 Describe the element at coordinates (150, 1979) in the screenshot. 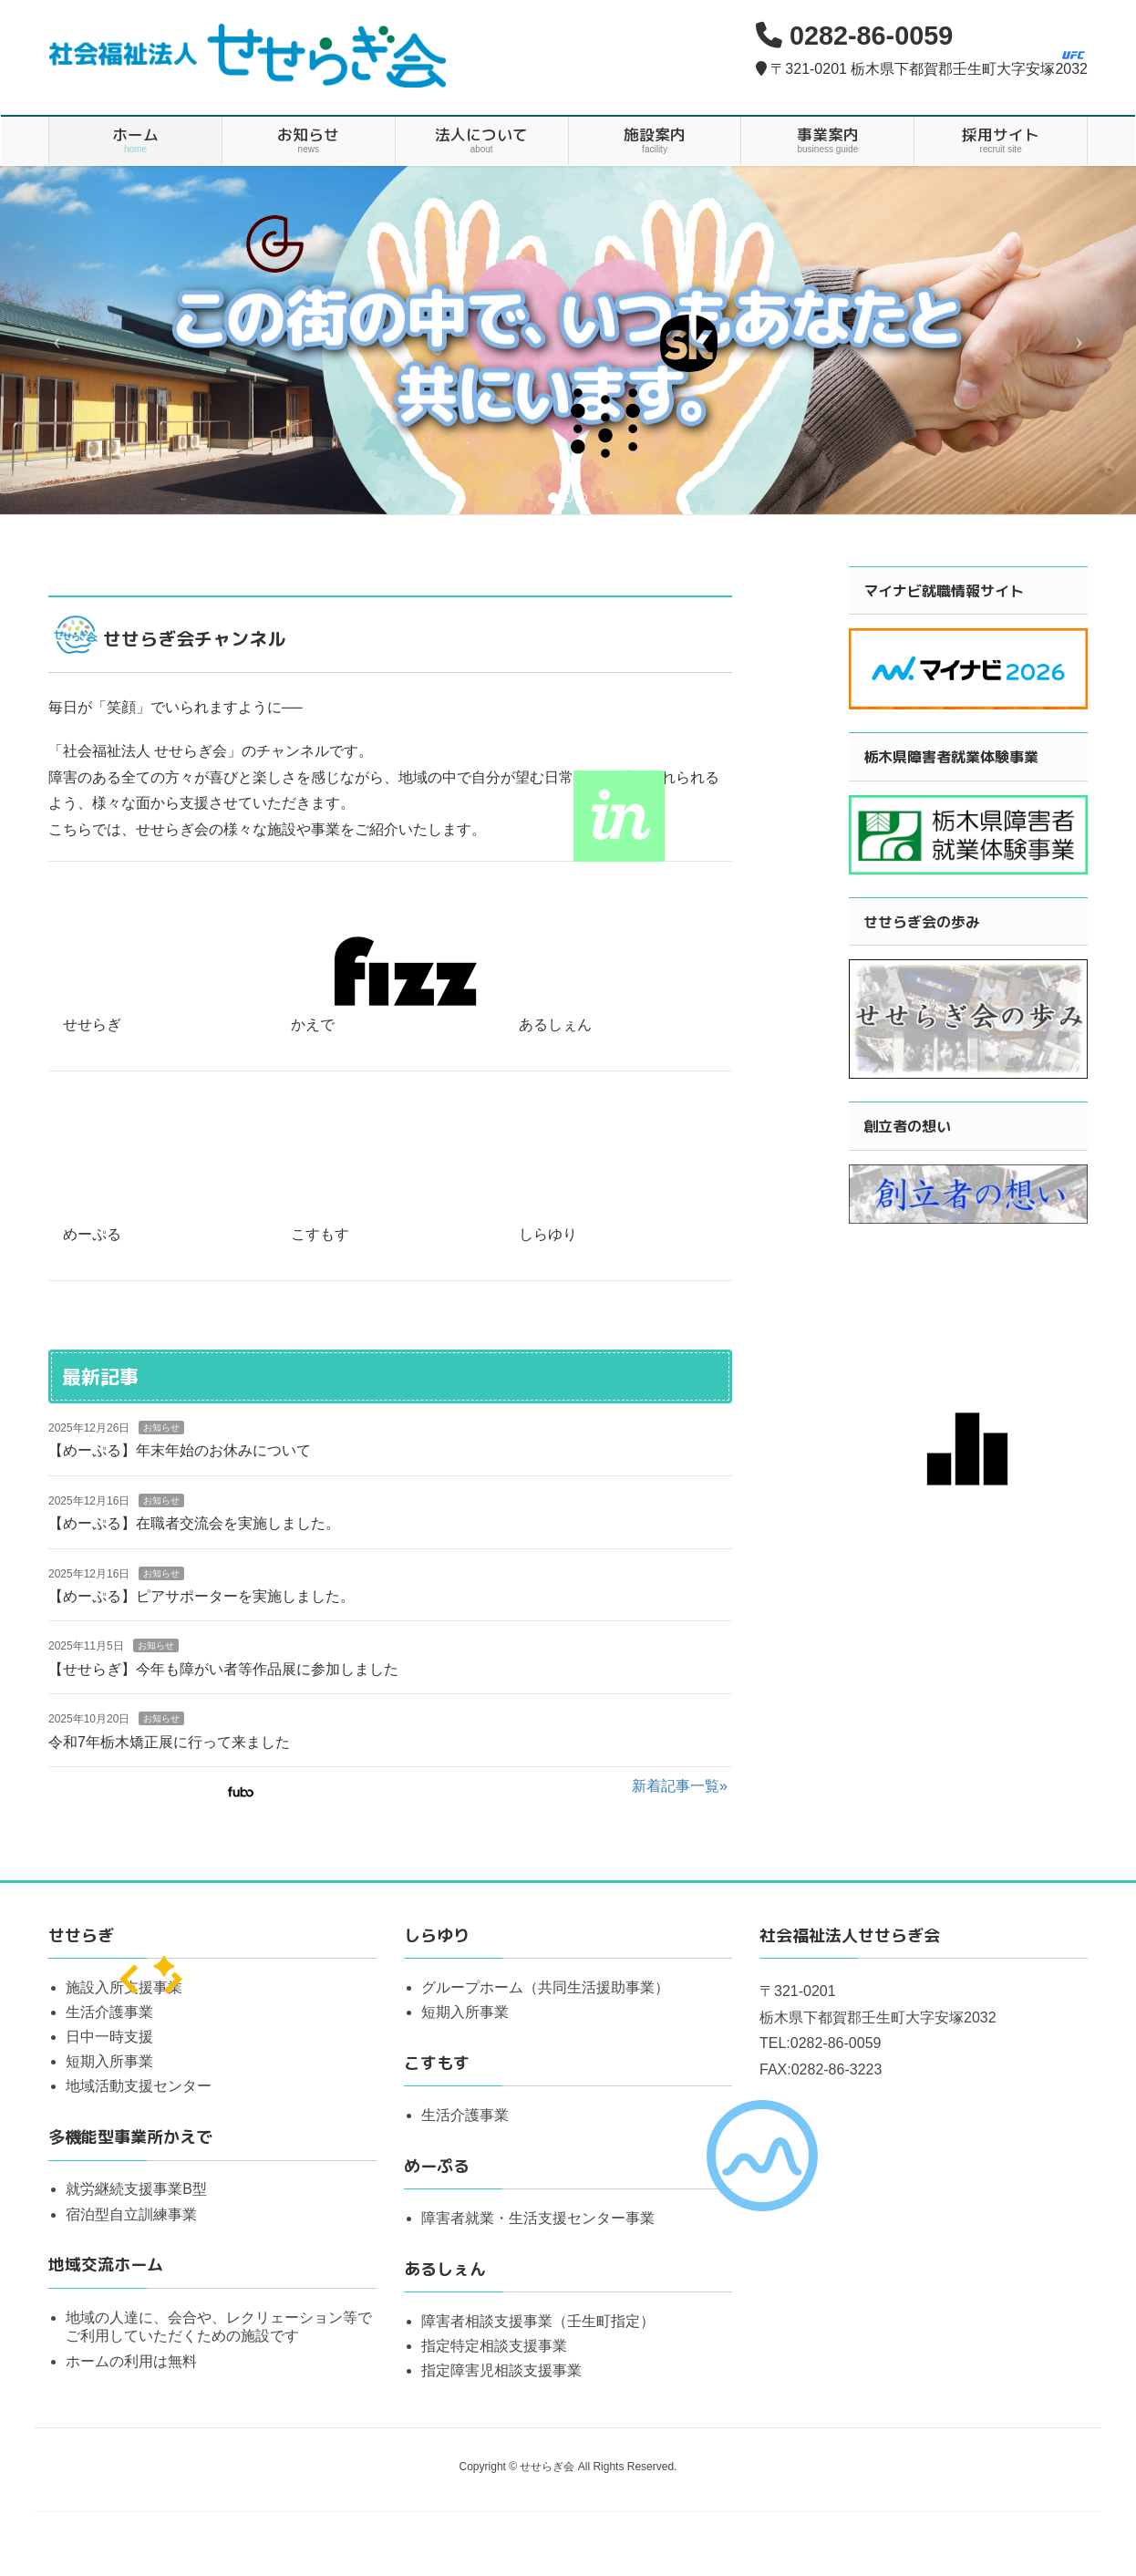

I see `access AI-powered code assistance` at that location.